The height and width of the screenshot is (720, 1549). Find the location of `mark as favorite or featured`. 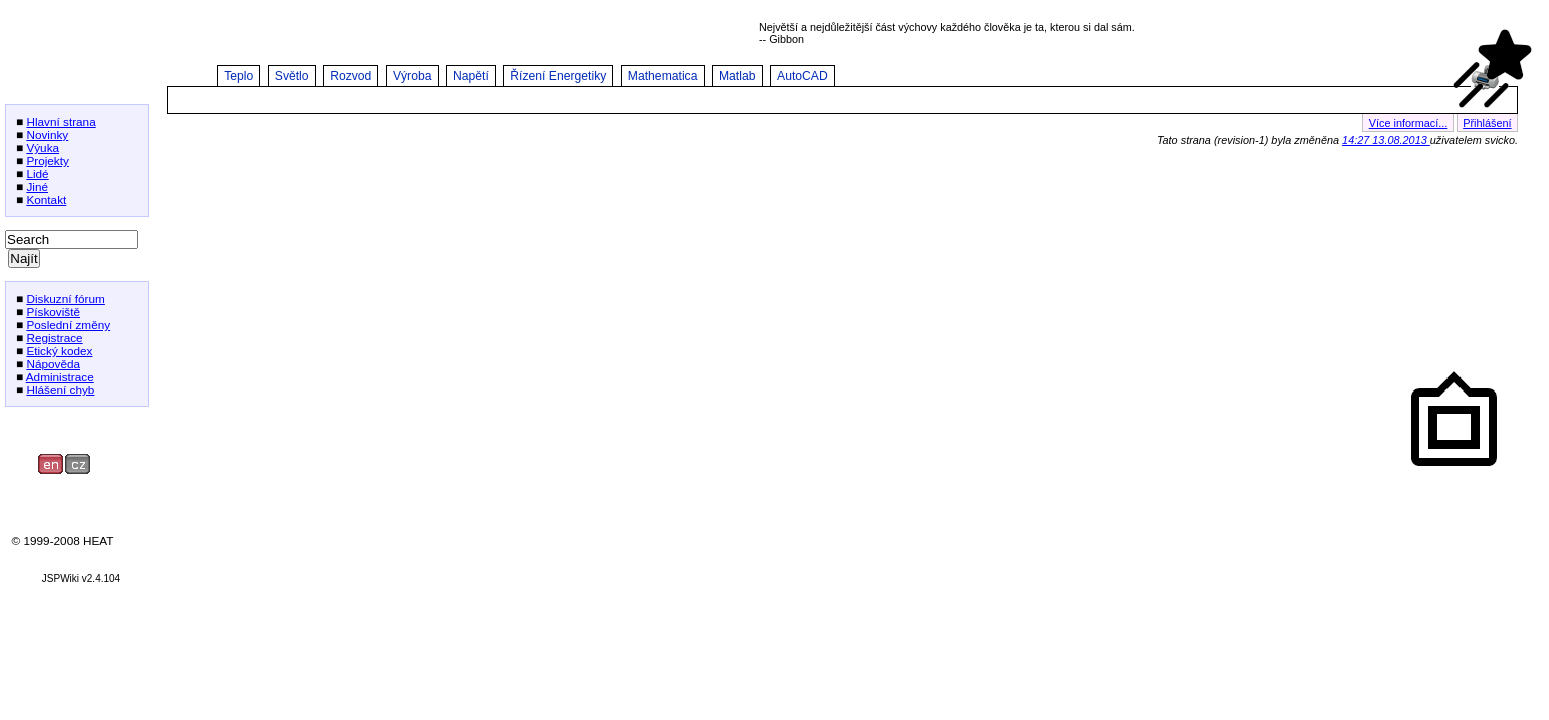

mark as favorite or featured is located at coordinates (1492, 68).